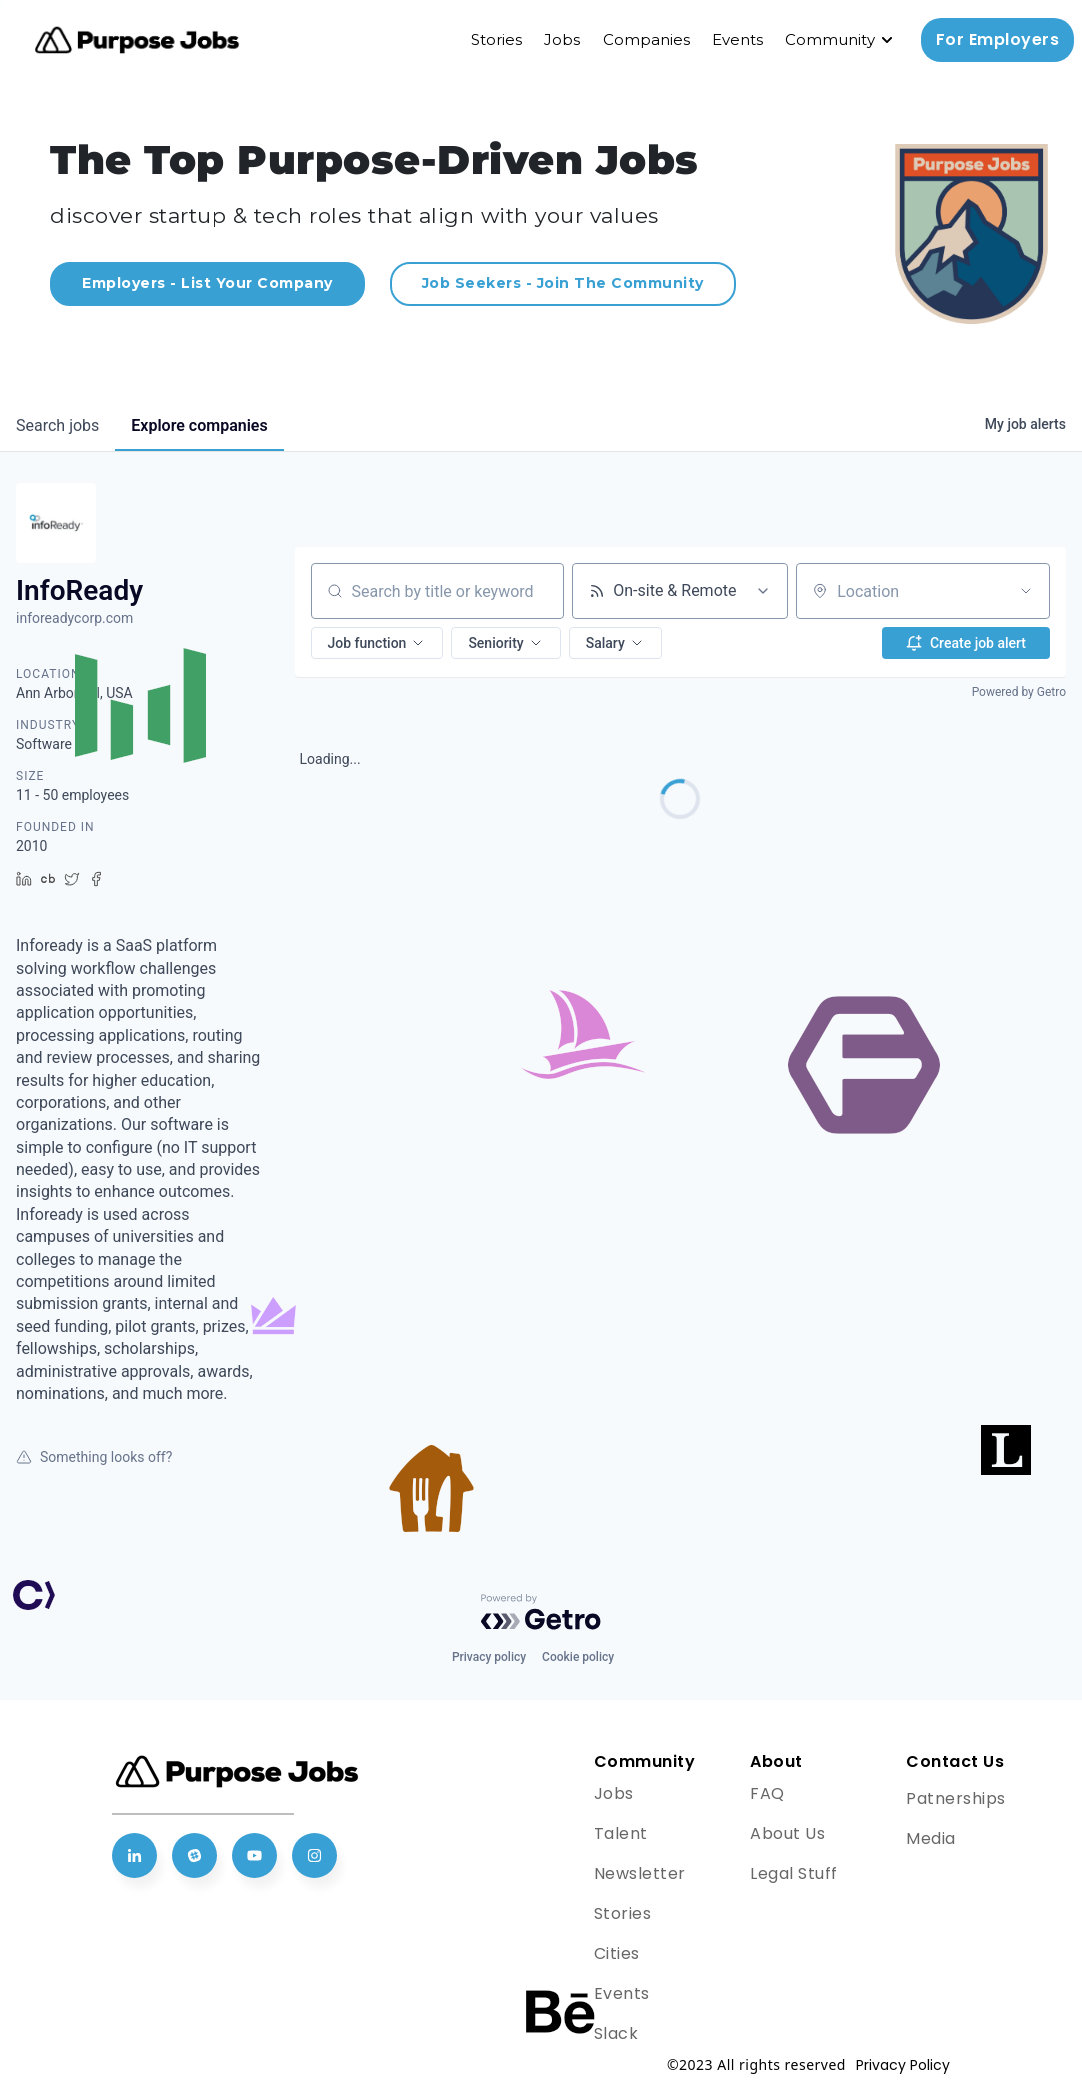 The height and width of the screenshot is (2096, 1082). Describe the element at coordinates (431, 1488) in the screenshot. I see `open the Just Eat app` at that location.